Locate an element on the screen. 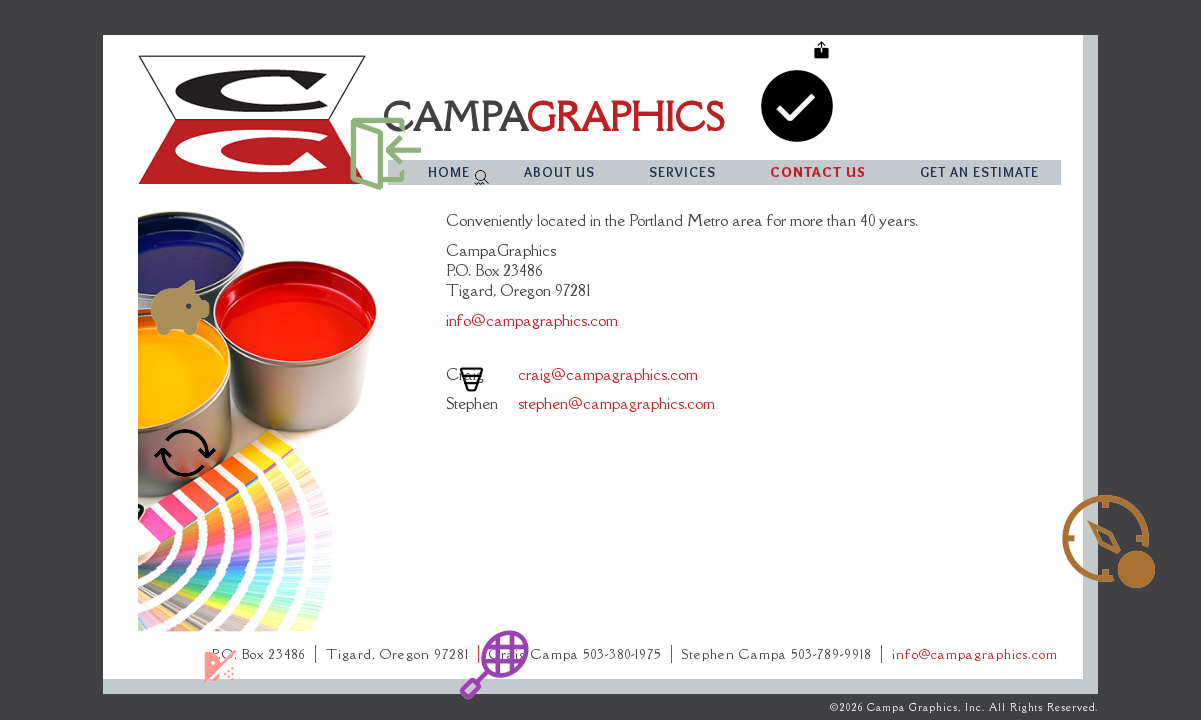  indicates coughing is prohibited in this area is located at coordinates (219, 666).